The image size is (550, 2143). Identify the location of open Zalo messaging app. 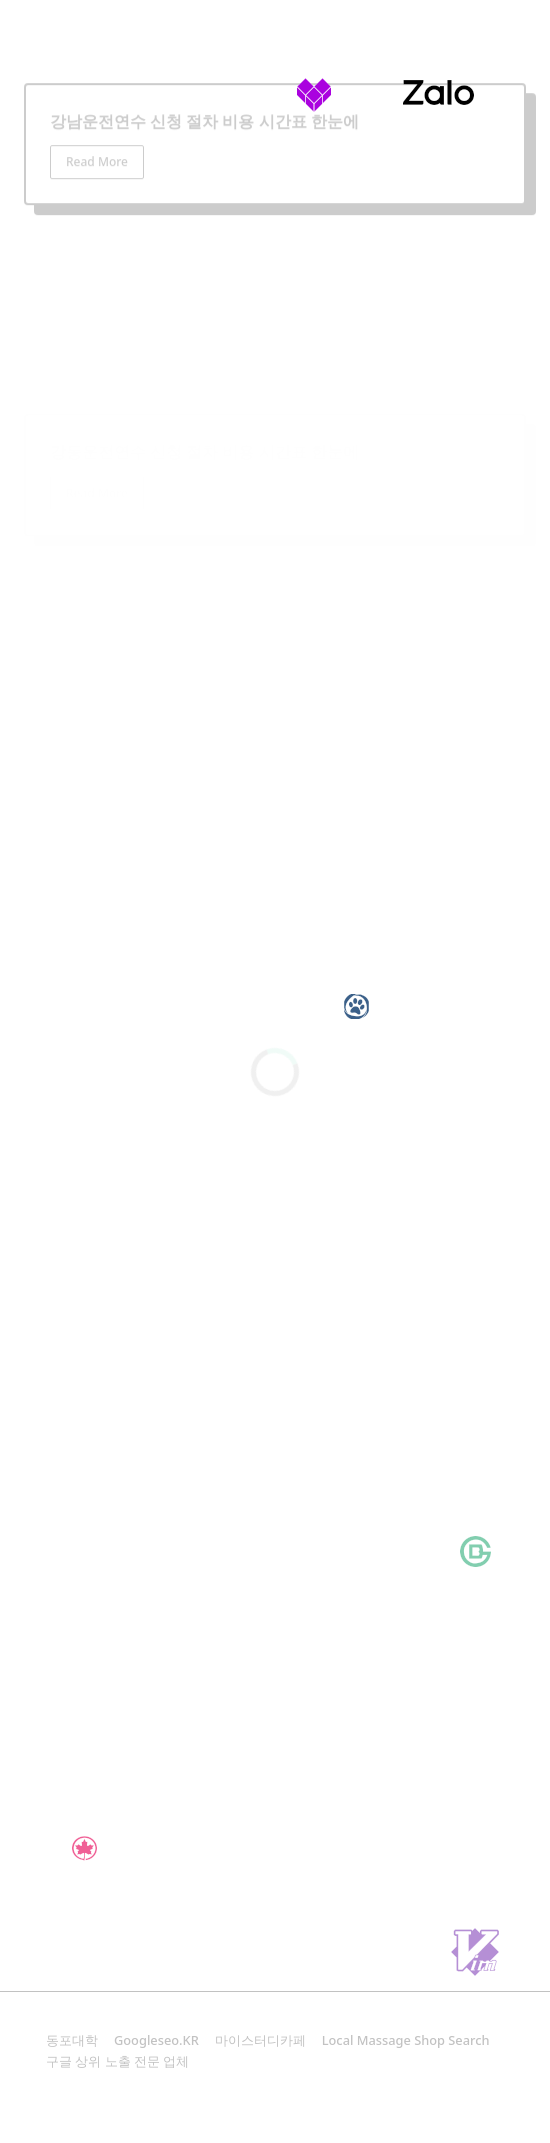
(438, 92).